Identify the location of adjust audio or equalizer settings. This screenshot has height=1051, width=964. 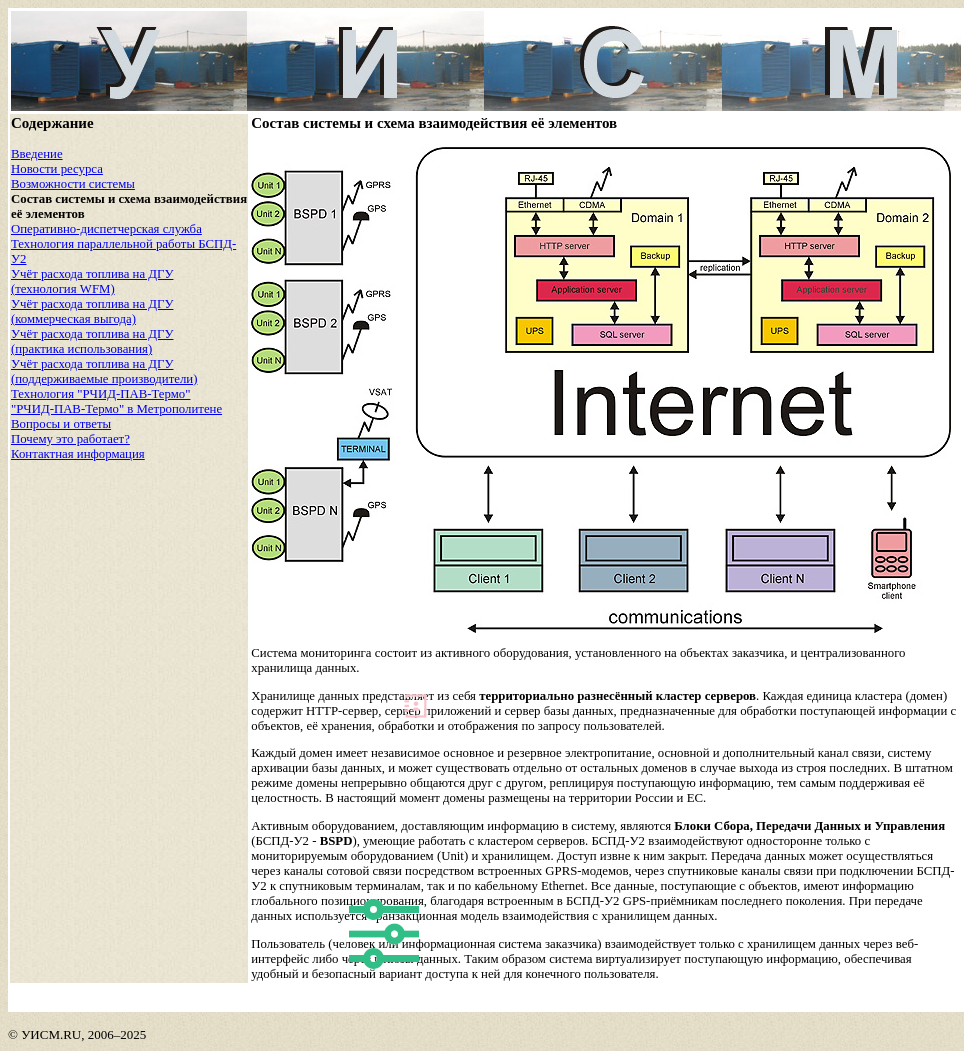
(384, 934).